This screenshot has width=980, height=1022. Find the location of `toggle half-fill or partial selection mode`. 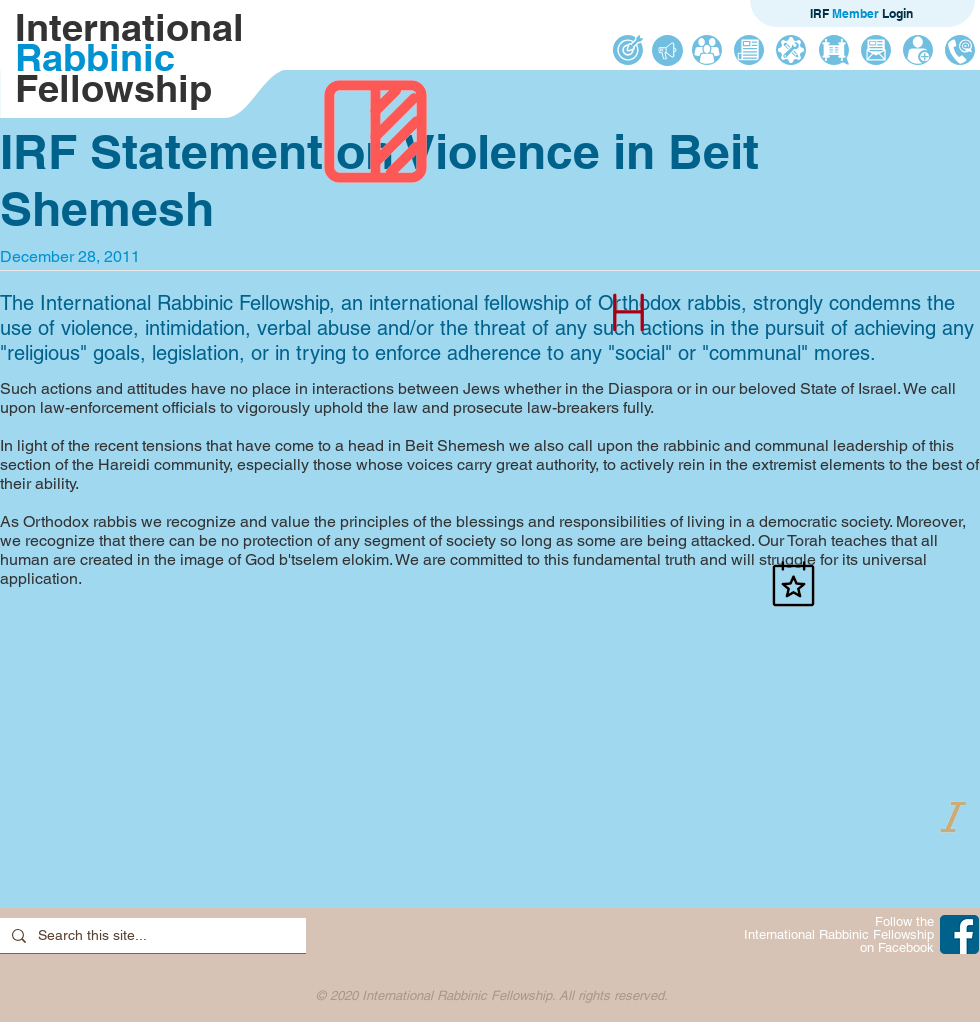

toggle half-fill or partial selection mode is located at coordinates (375, 131).